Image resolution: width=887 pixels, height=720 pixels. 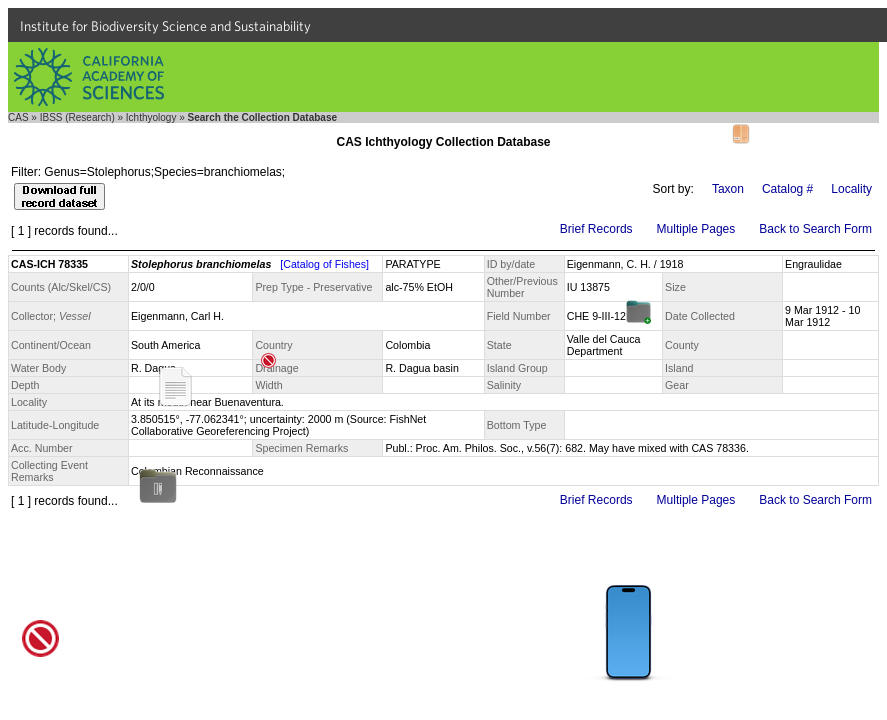 I want to click on indicates a connected iPhone device, so click(x=628, y=633).